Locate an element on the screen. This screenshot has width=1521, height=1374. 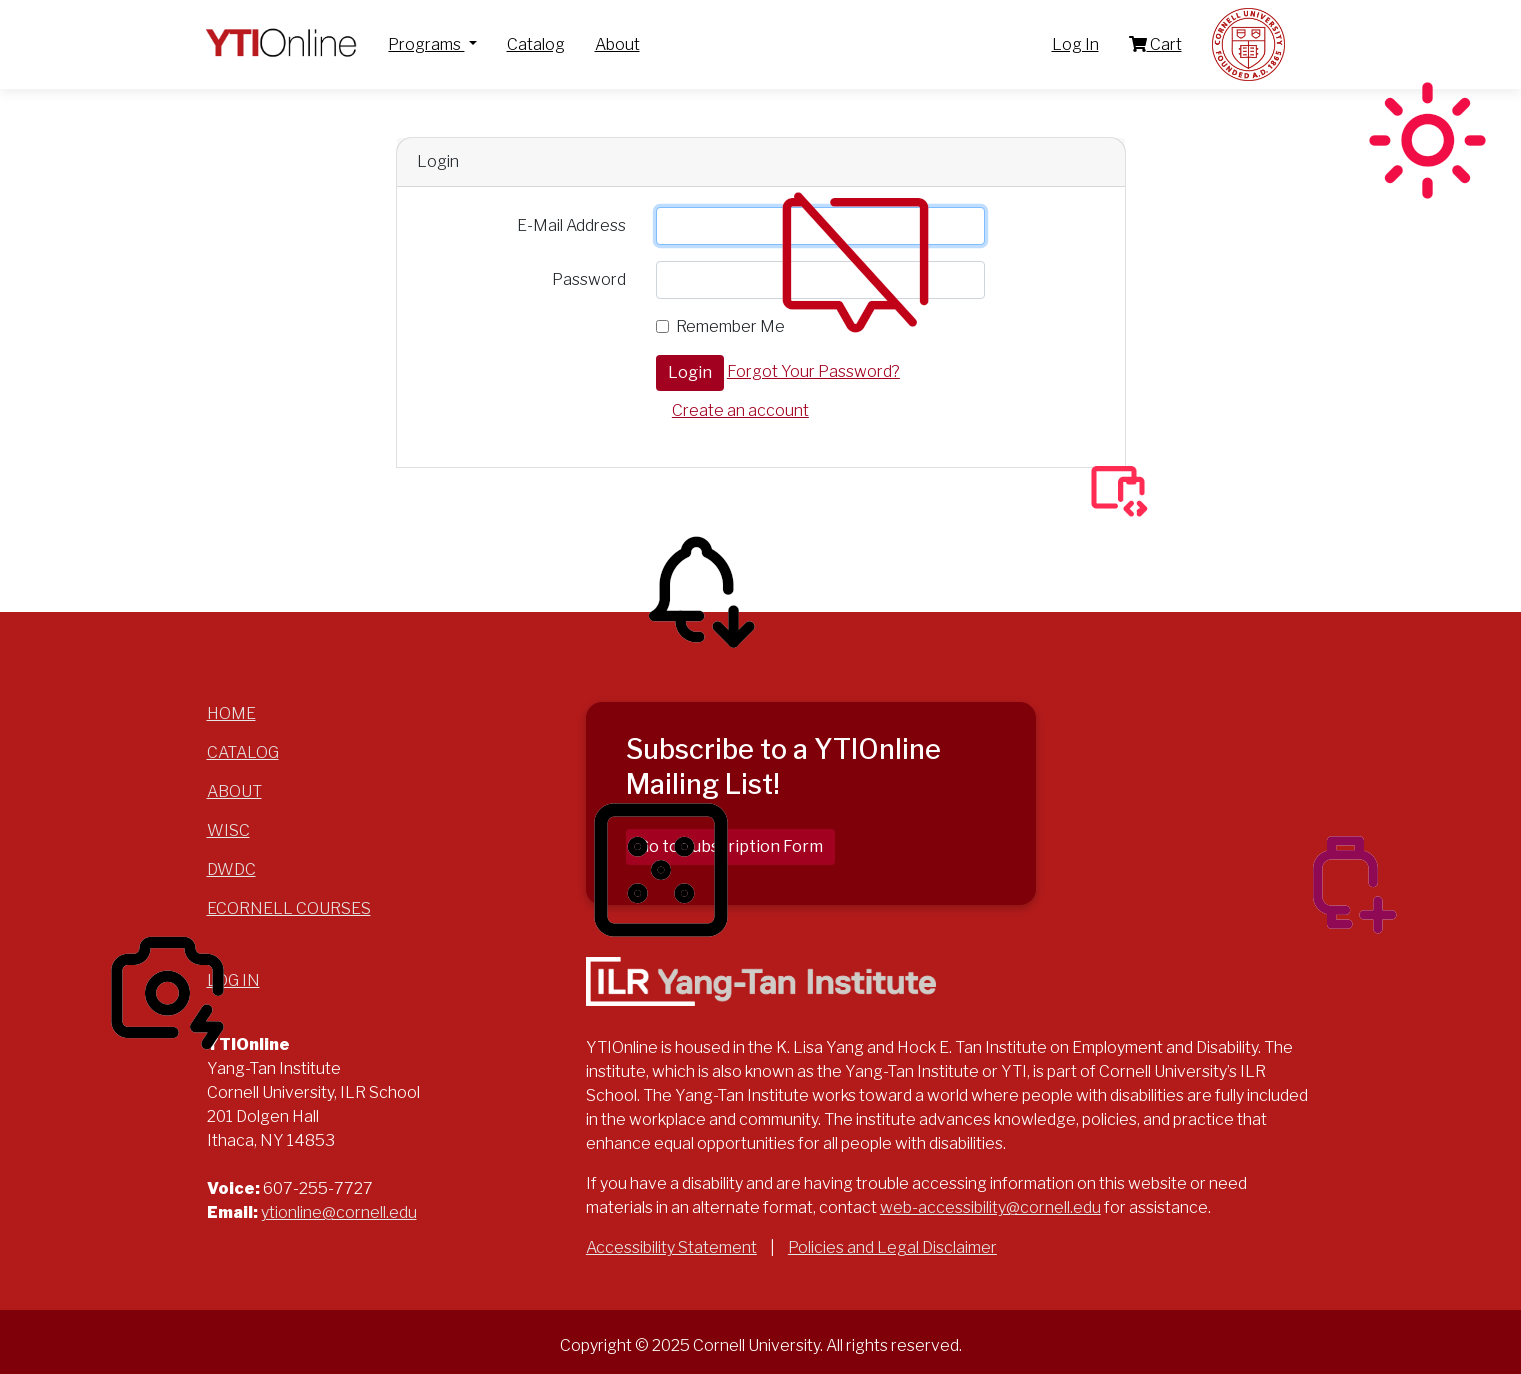
randomize or shuffle content is located at coordinates (661, 870).